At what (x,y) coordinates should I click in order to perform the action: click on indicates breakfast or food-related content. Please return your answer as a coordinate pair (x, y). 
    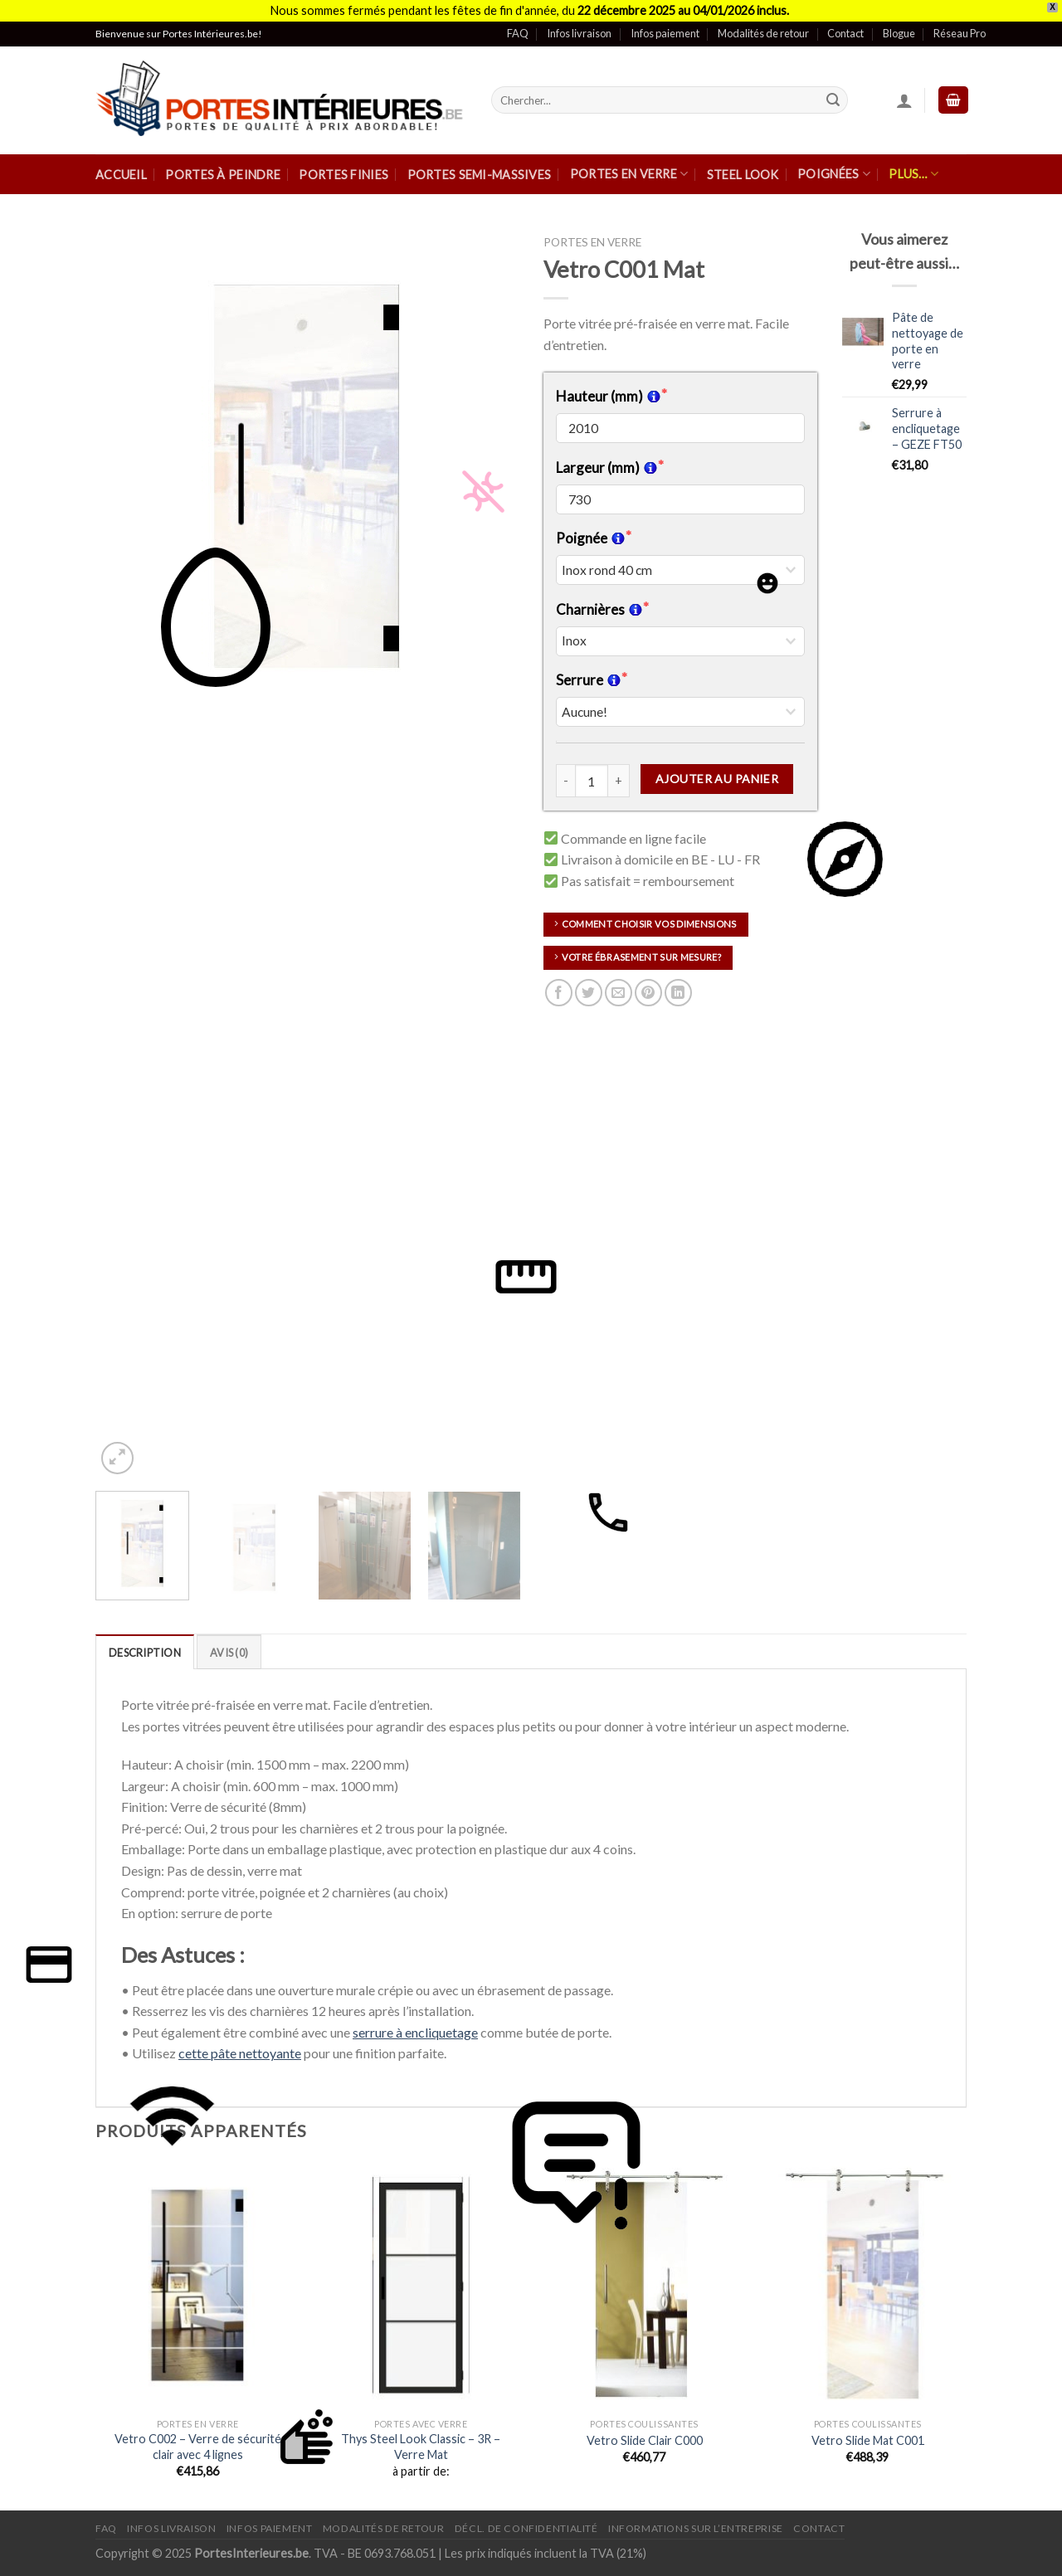
    Looking at the image, I should click on (216, 617).